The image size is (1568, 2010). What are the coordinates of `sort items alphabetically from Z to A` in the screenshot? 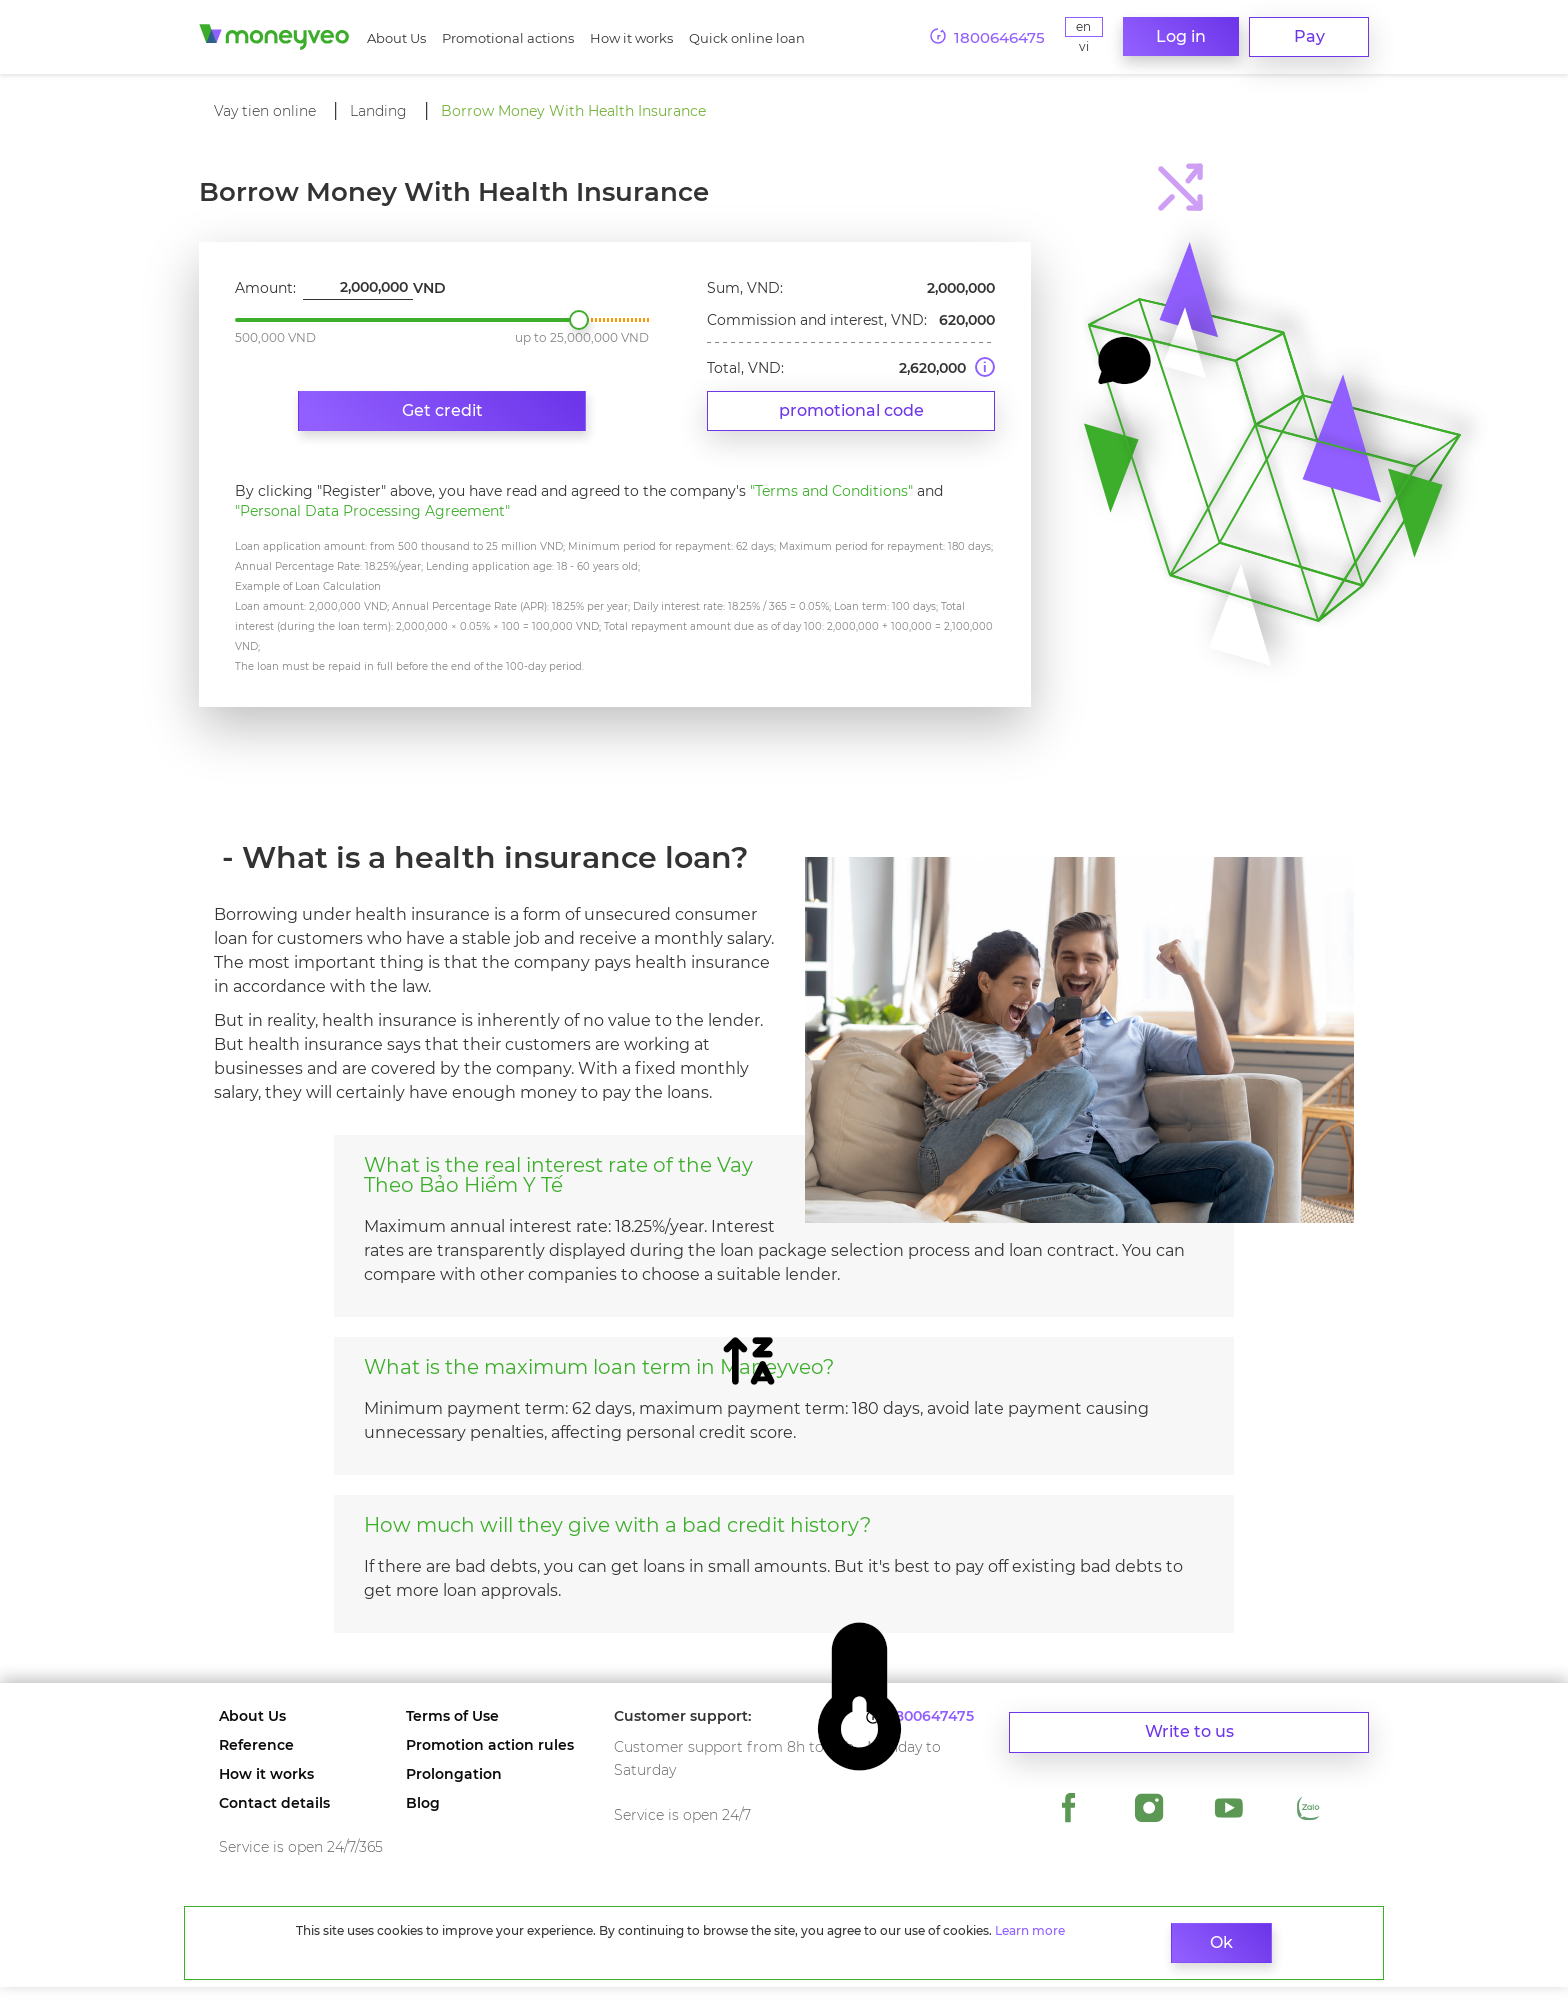 It's located at (749, 1361).